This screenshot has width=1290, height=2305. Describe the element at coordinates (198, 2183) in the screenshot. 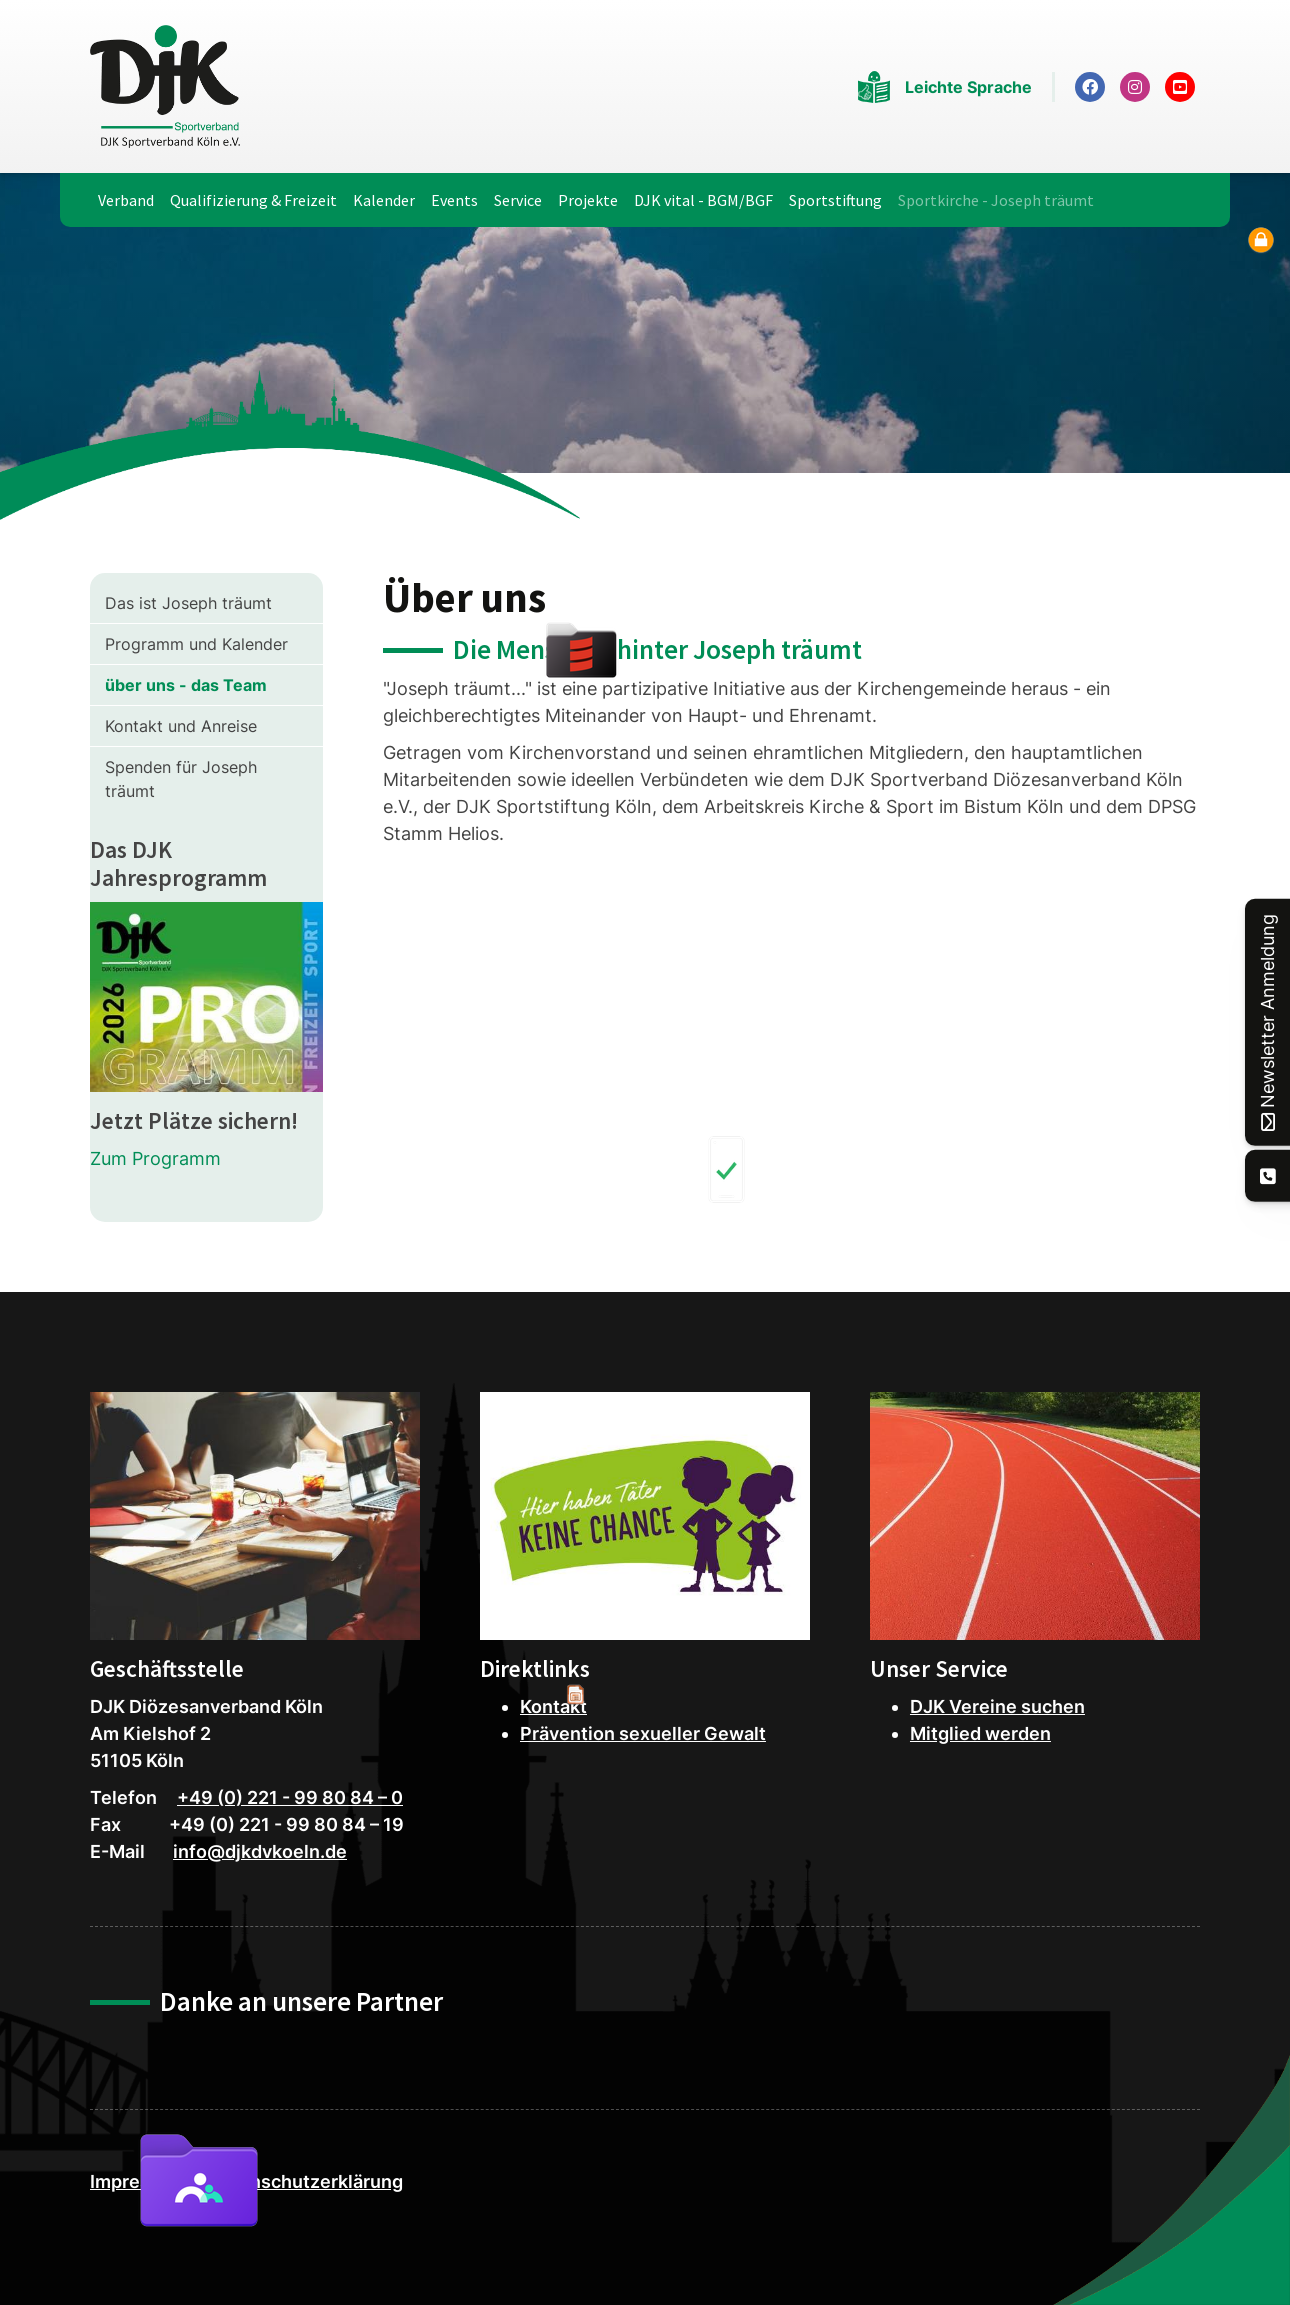

I see `open wondershare famisafe app folder` at that location.